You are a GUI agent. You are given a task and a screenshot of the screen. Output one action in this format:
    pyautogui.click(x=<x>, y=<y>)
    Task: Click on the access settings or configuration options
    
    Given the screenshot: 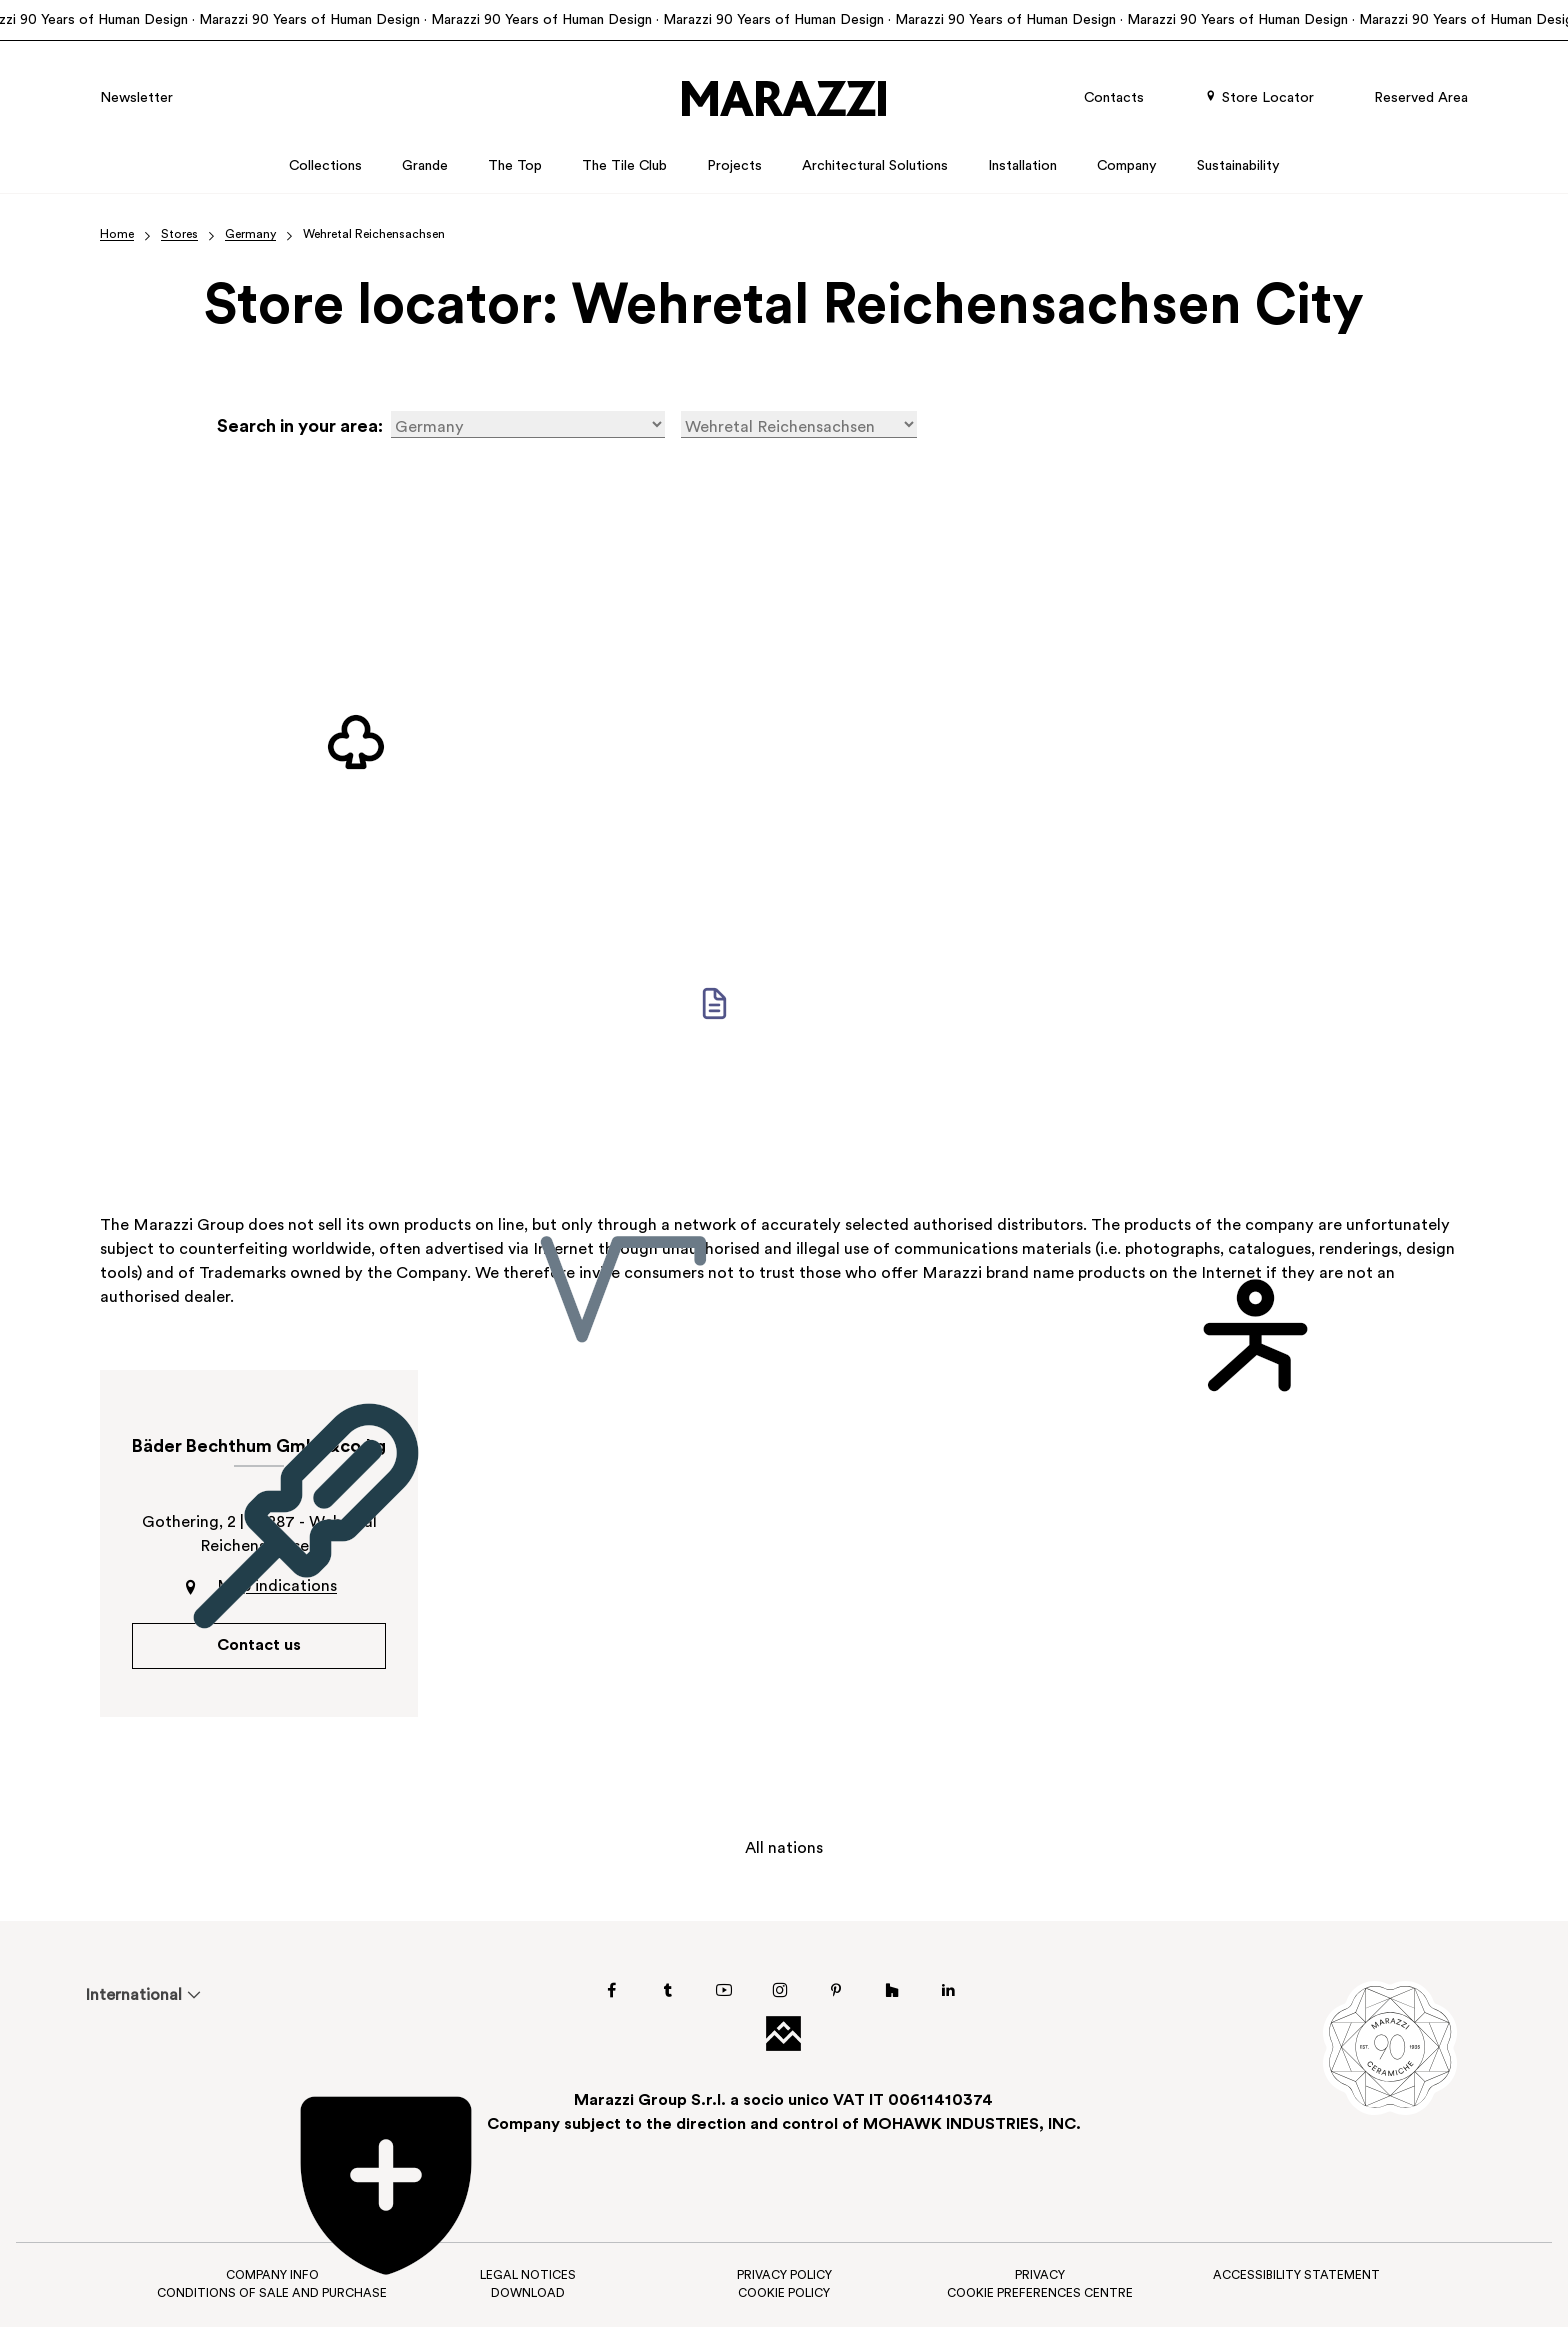 What is the action you would take?
    pyautogui.click(x=306, y=1516)
    